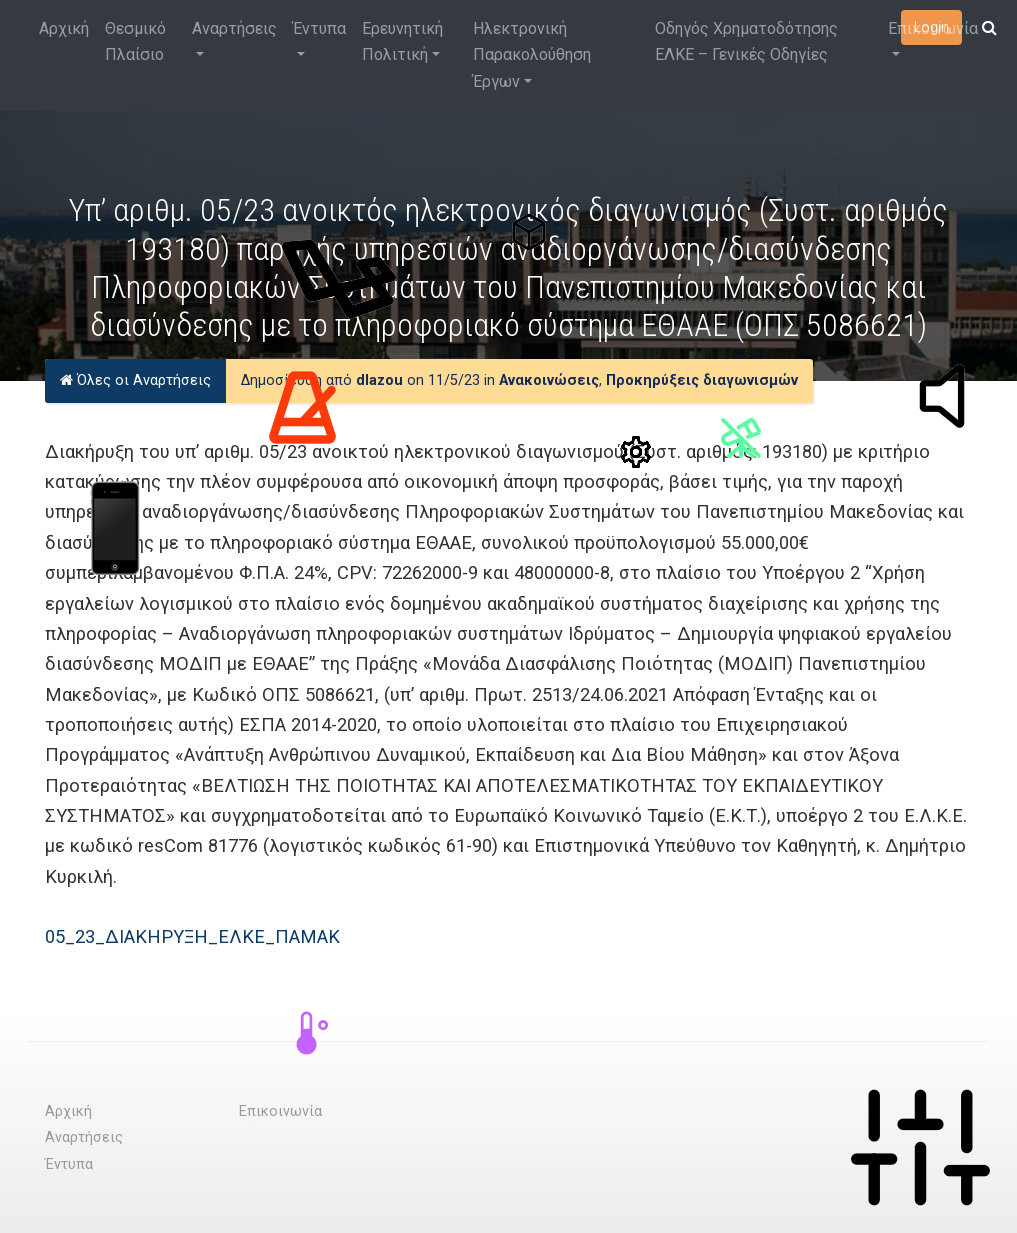 This screenshot has height=1233, width=1017. Describe the element at coordinates (115, 528) in the screenshot. I see `iPhone device icon` at that location.